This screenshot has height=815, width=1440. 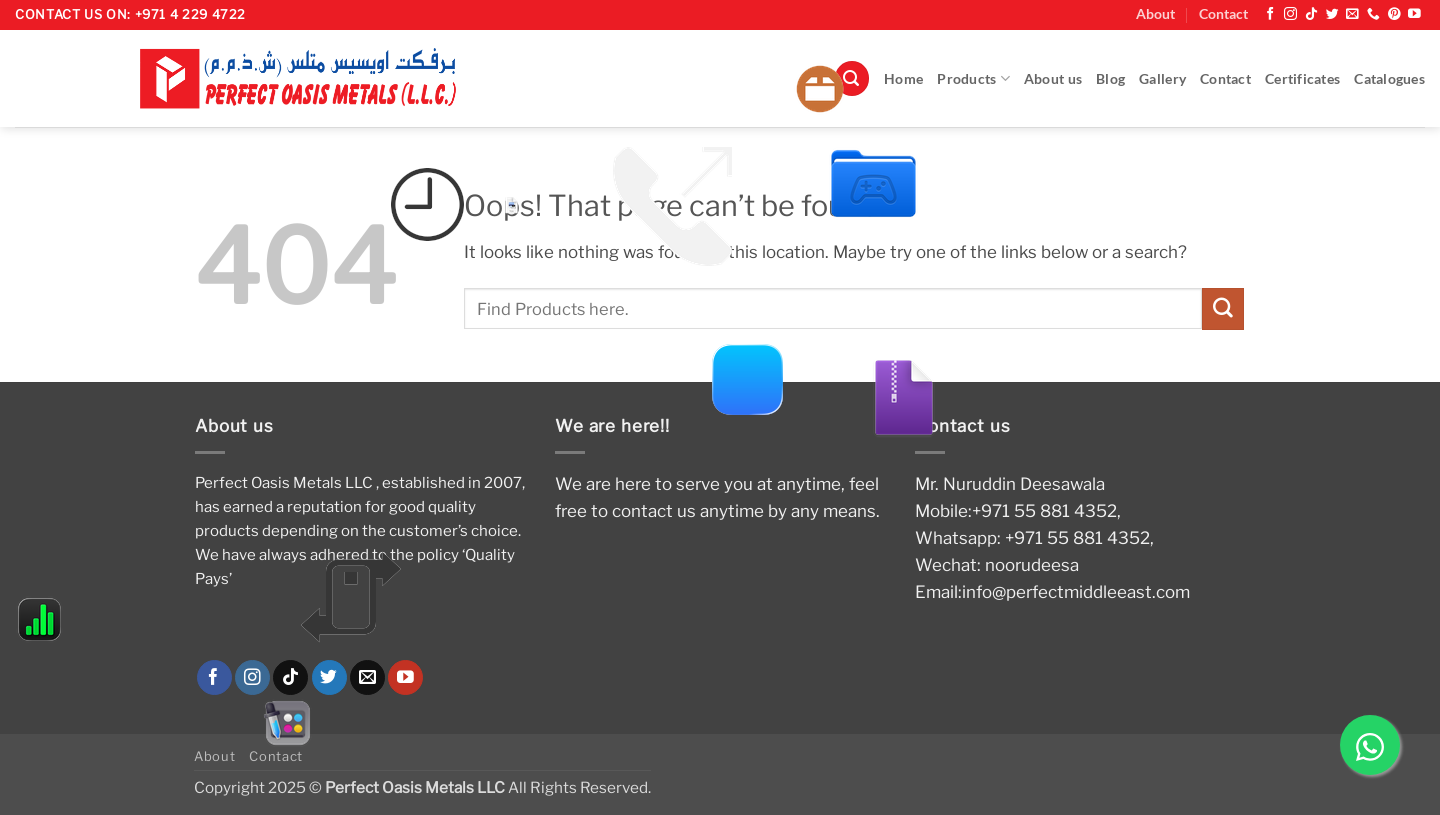 I want to click on a TGA image file, so click(x=511, y=205).